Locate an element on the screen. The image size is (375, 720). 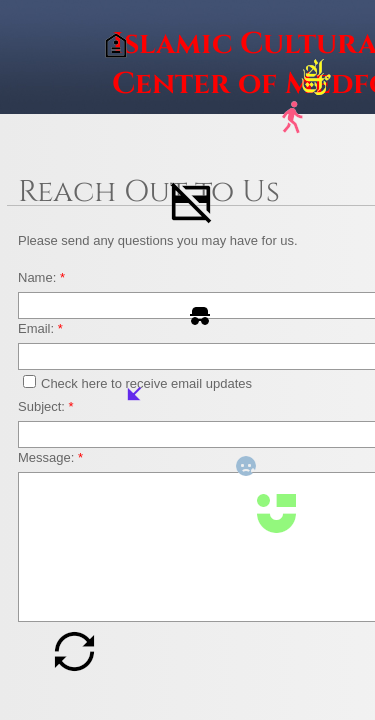
enable incognito or private browsing mode is located at coordinates (200, 316).